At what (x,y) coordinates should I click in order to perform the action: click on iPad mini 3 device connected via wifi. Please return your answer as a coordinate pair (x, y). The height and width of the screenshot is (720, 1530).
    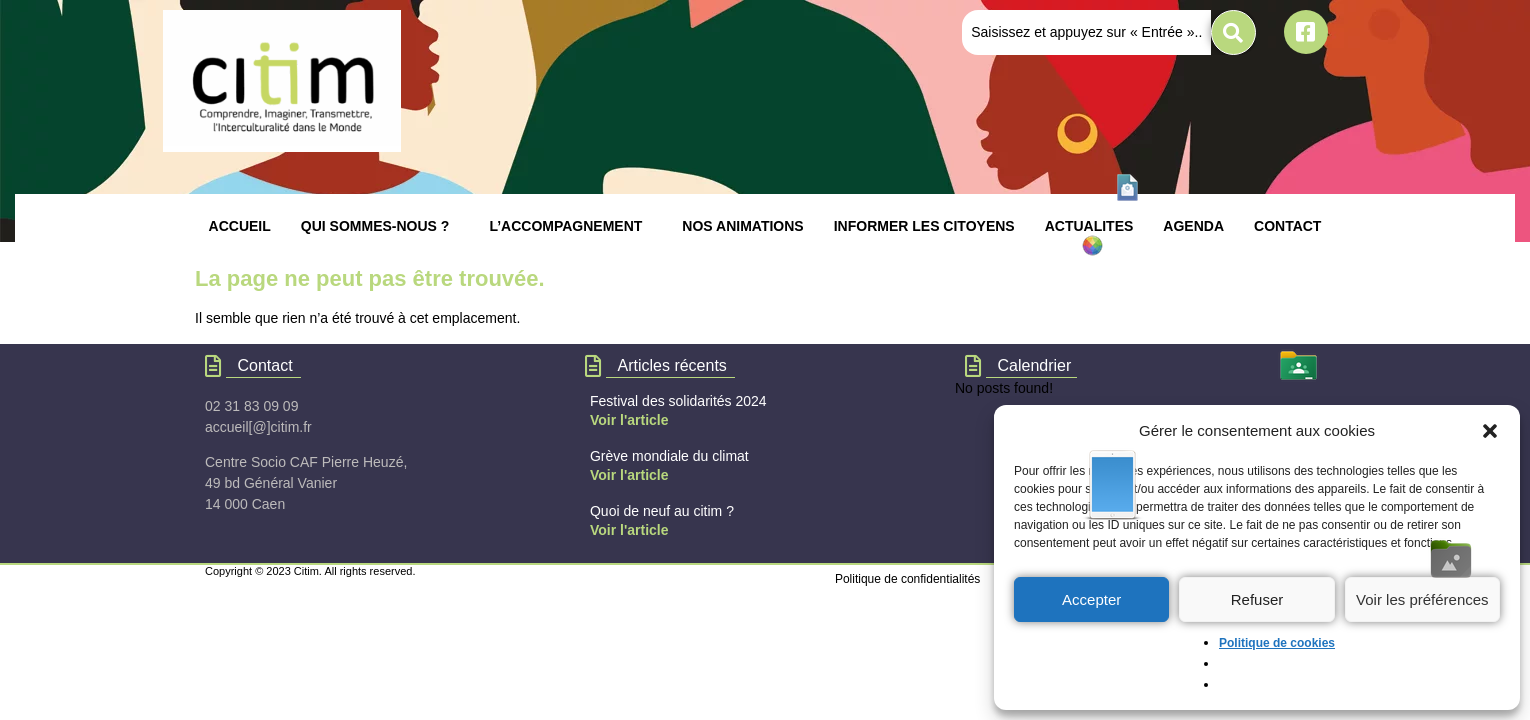
    Looking at the image, I should click on (1112, 478).